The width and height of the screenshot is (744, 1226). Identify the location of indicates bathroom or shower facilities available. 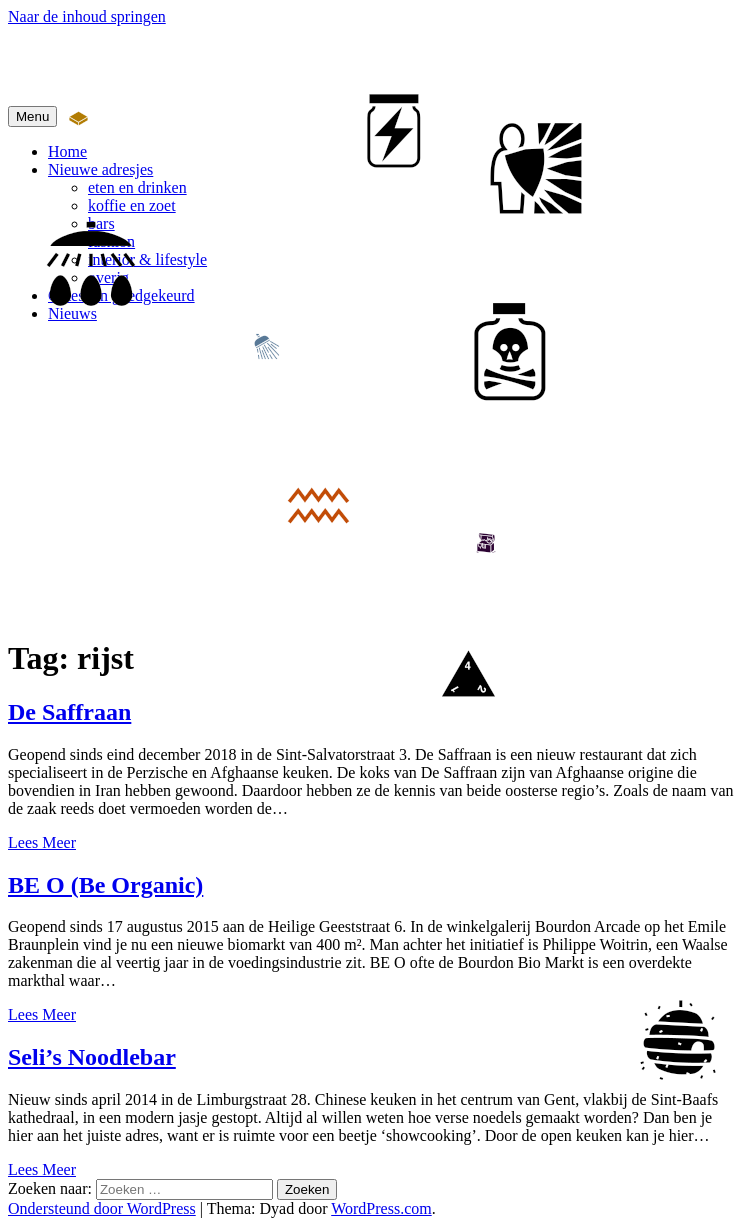
(266, 346).